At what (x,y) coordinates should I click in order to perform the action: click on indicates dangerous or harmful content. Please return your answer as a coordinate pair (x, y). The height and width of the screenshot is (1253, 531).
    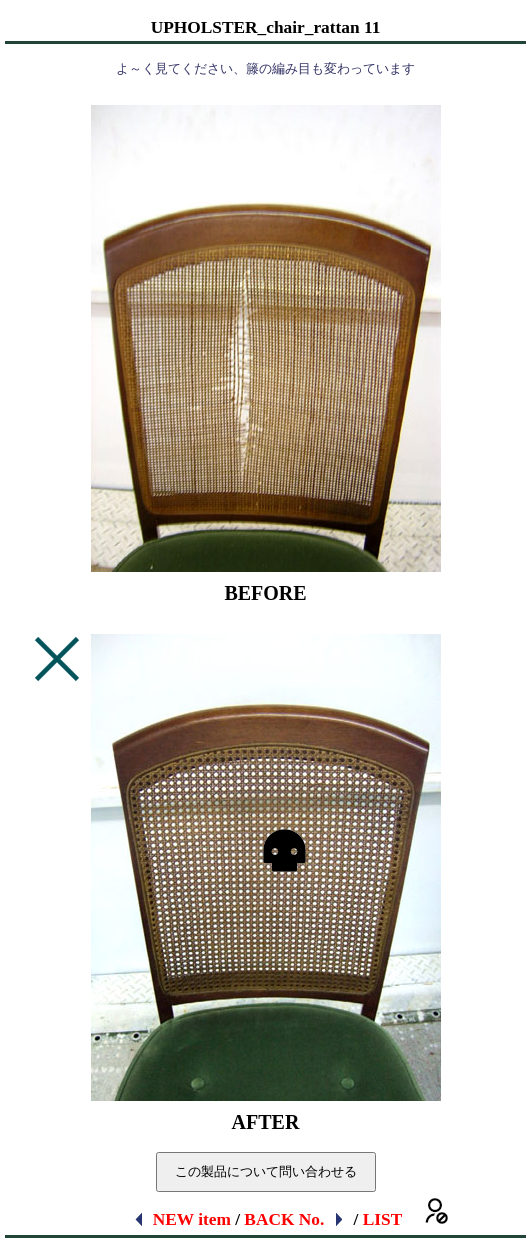
    Looking at the image, I should click on (284, 850).